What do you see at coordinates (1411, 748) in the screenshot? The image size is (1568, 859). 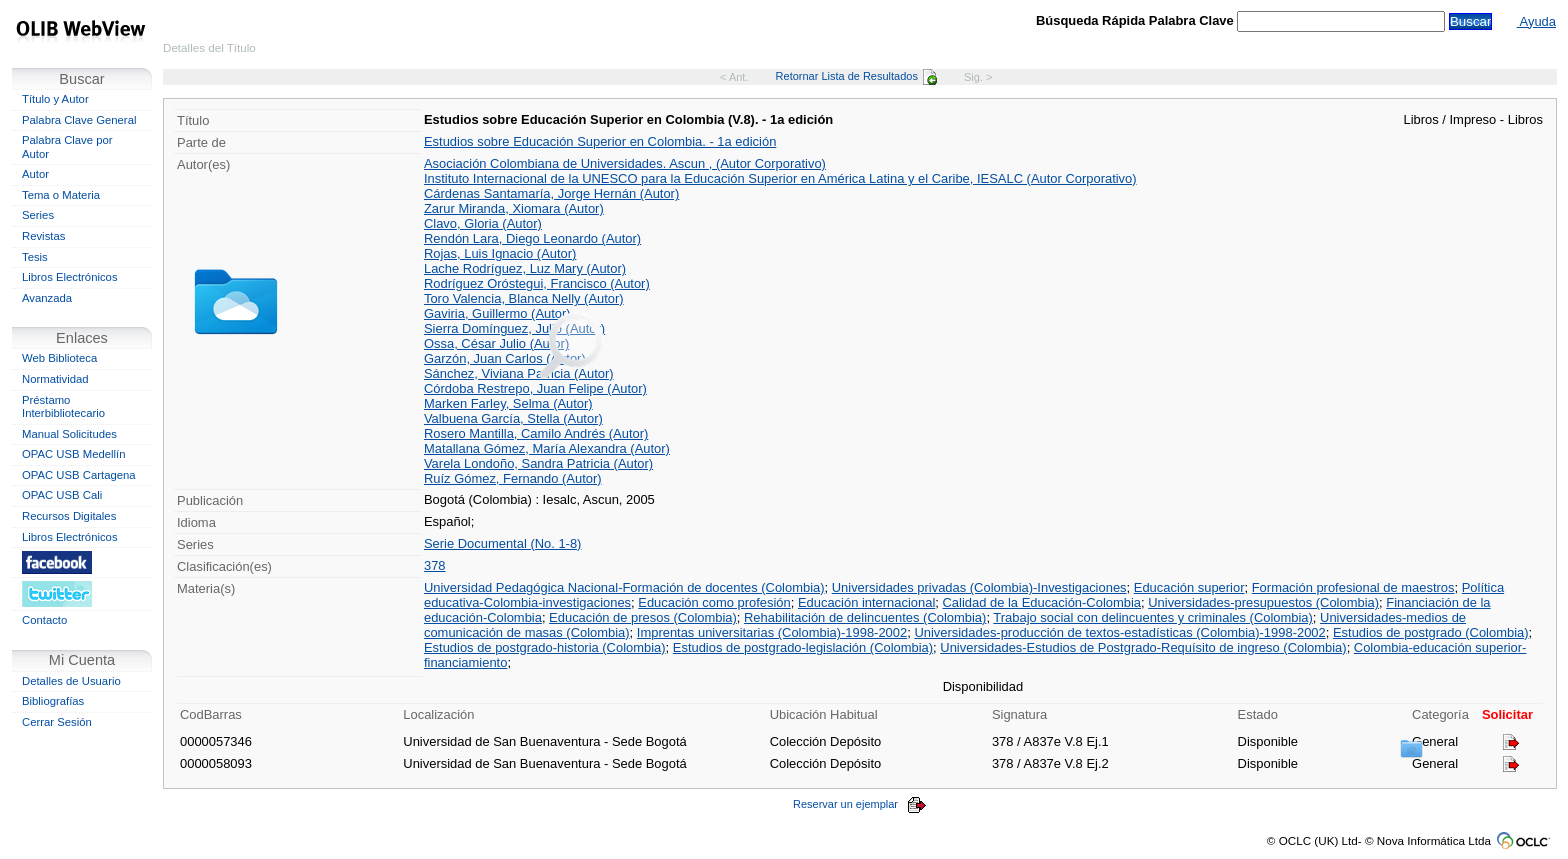 I see `open HomeKit accessories and settings folder` at bounding box center [1411, 748].